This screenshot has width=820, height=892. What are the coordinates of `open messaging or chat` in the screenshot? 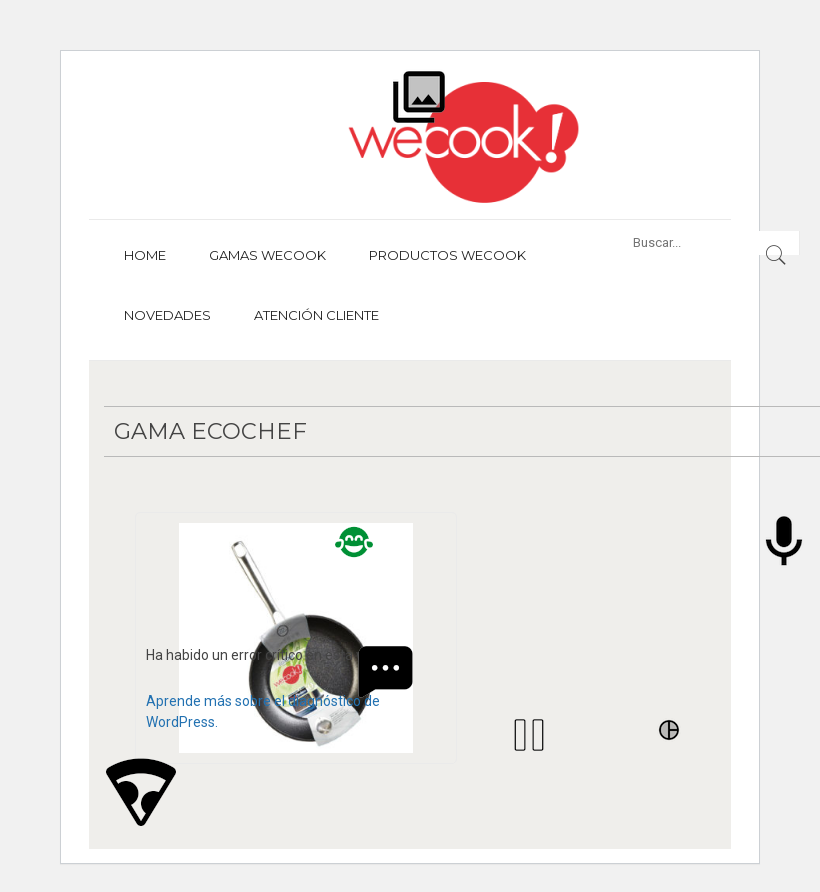 It's located at (385, 670).